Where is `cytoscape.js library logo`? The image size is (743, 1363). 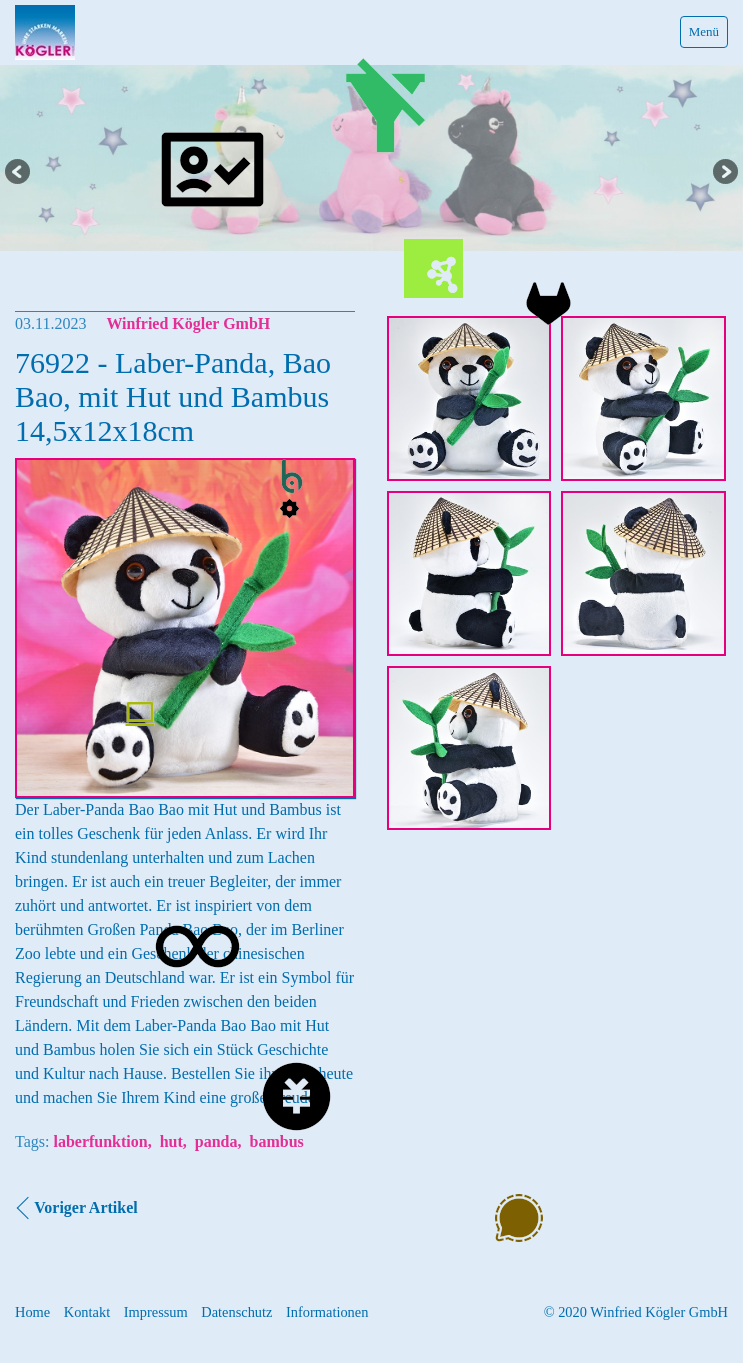
cytoscape.js library logo is located at coordinates (433, 268).